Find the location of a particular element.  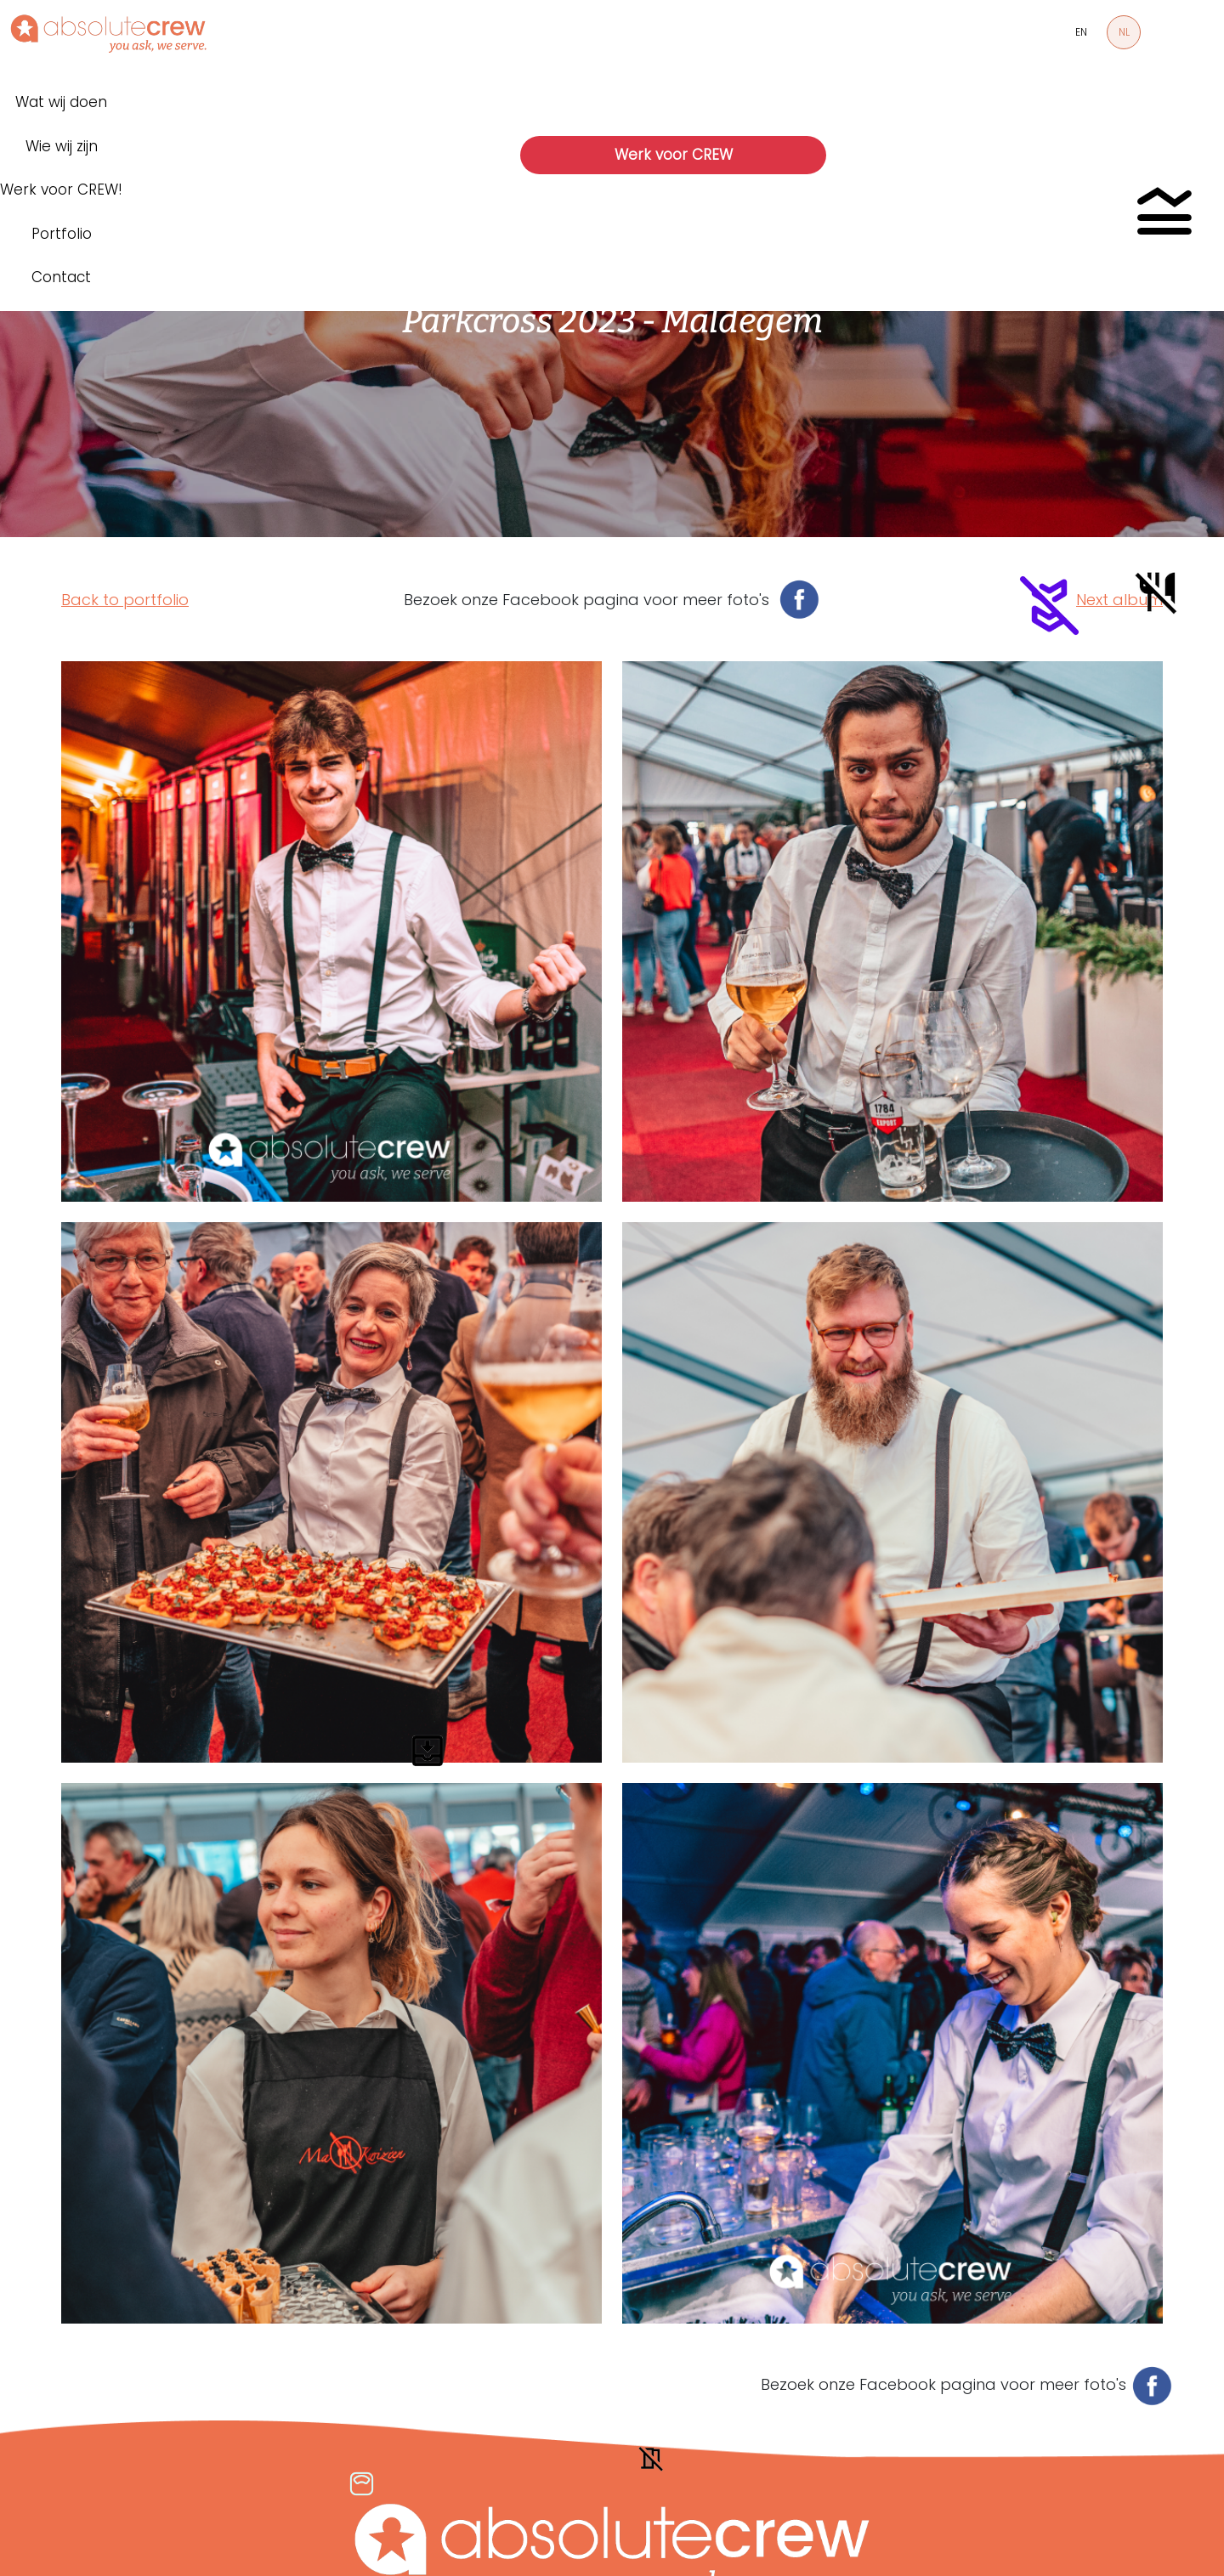

meeting room unavailable is located at coordinates (651, 2458).